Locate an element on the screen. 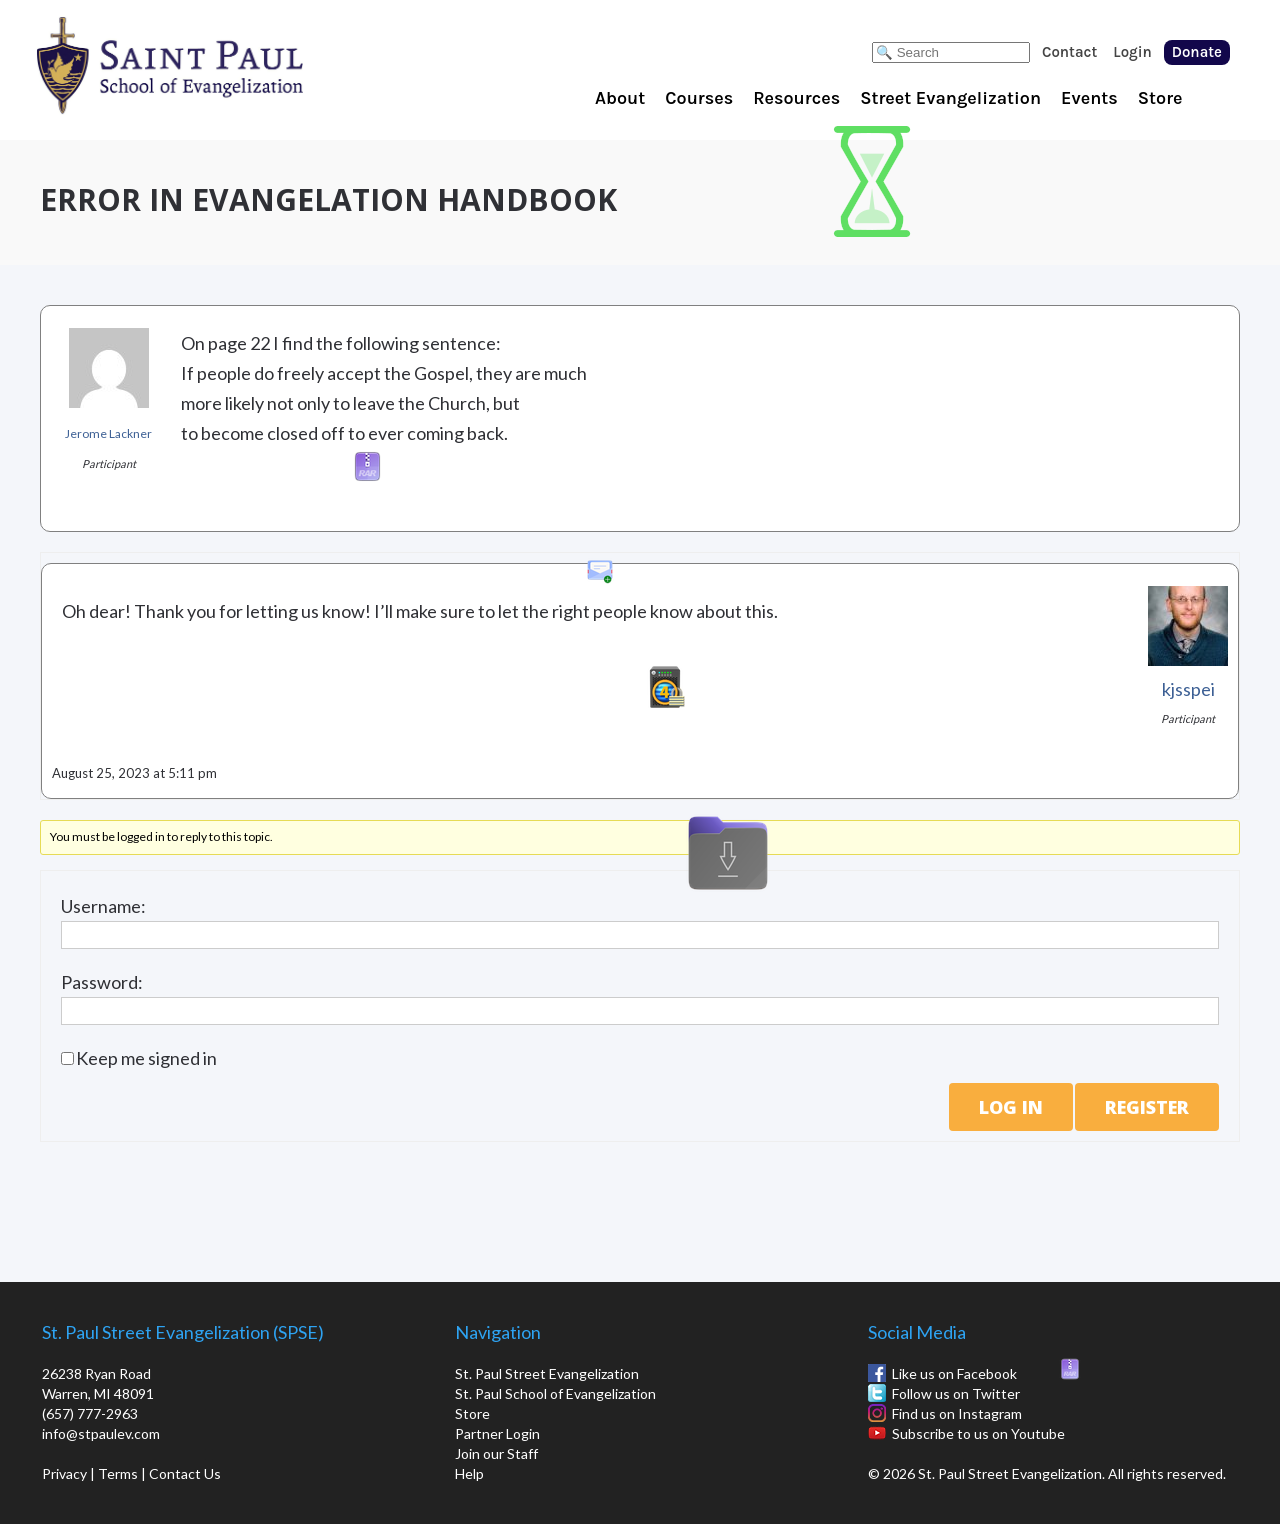  a compressed RAR archive file is located at coordinates (367, 466).